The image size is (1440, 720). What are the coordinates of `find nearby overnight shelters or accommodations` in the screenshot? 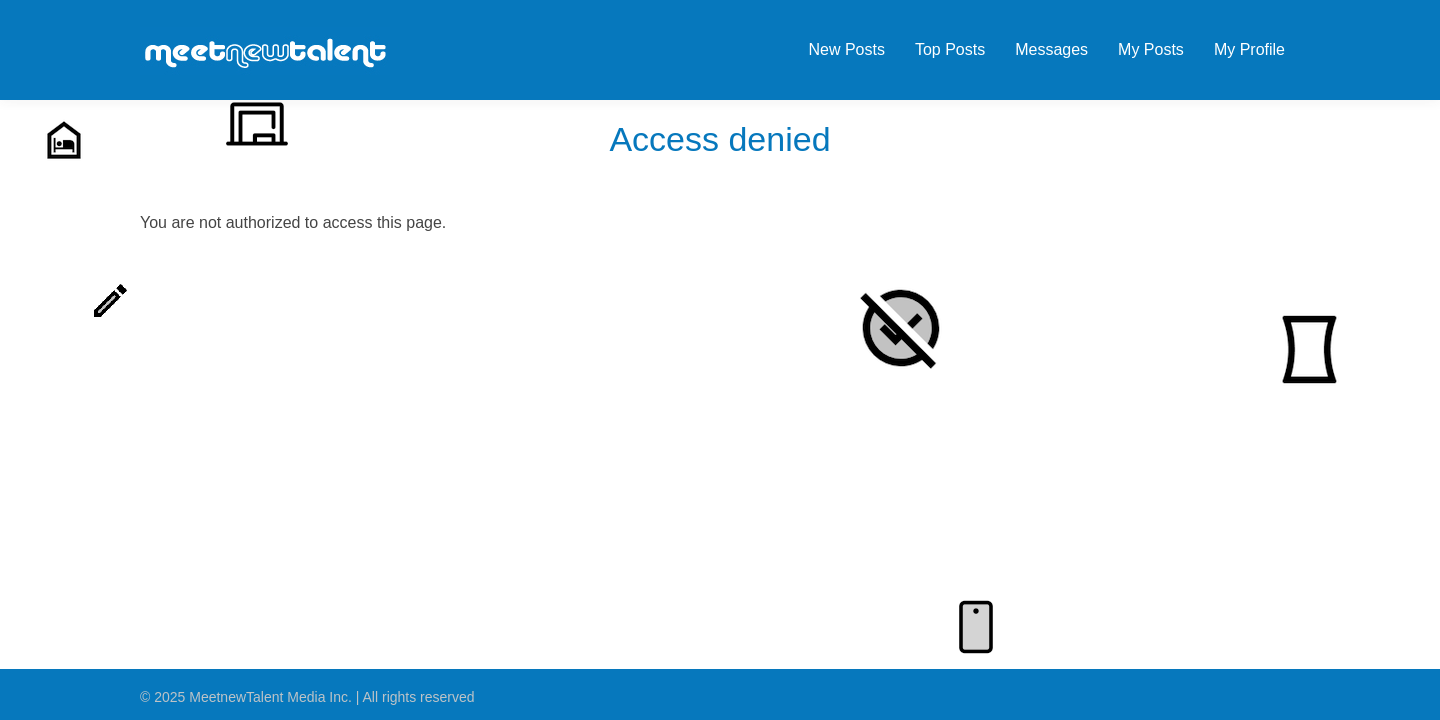 It's located at (64, 140).